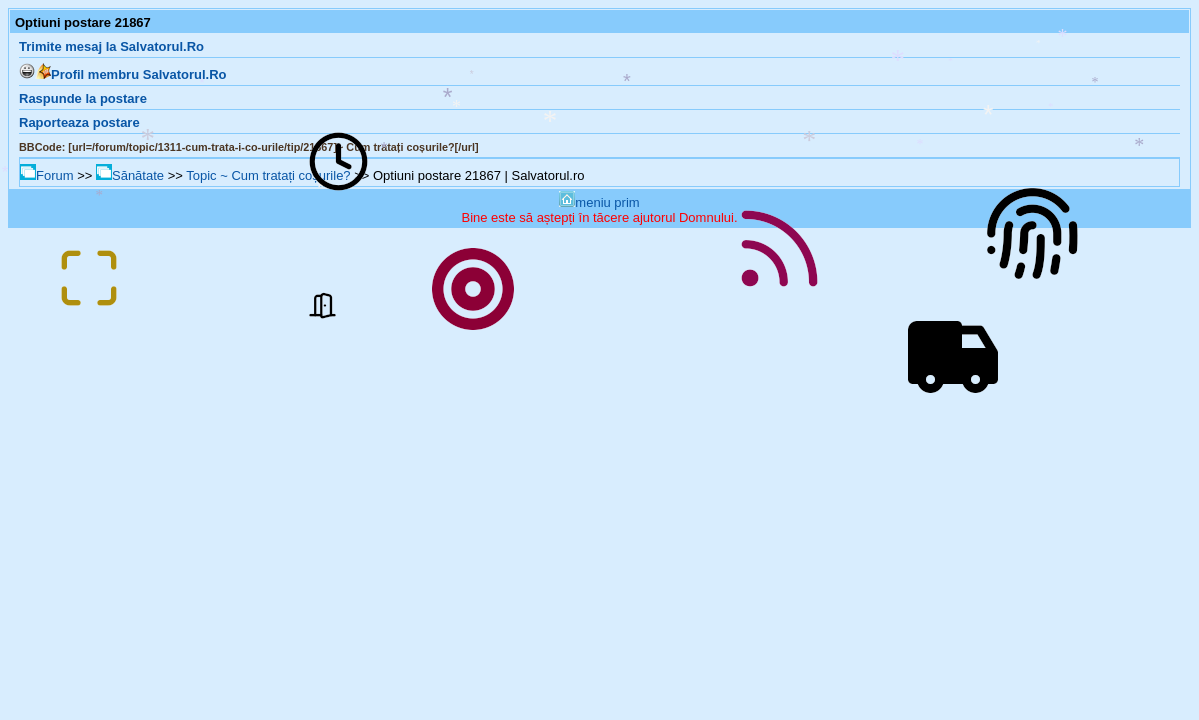 This screenshot has height=720, width=1199. I want to click on log out or exit the application, so click(322, 305).